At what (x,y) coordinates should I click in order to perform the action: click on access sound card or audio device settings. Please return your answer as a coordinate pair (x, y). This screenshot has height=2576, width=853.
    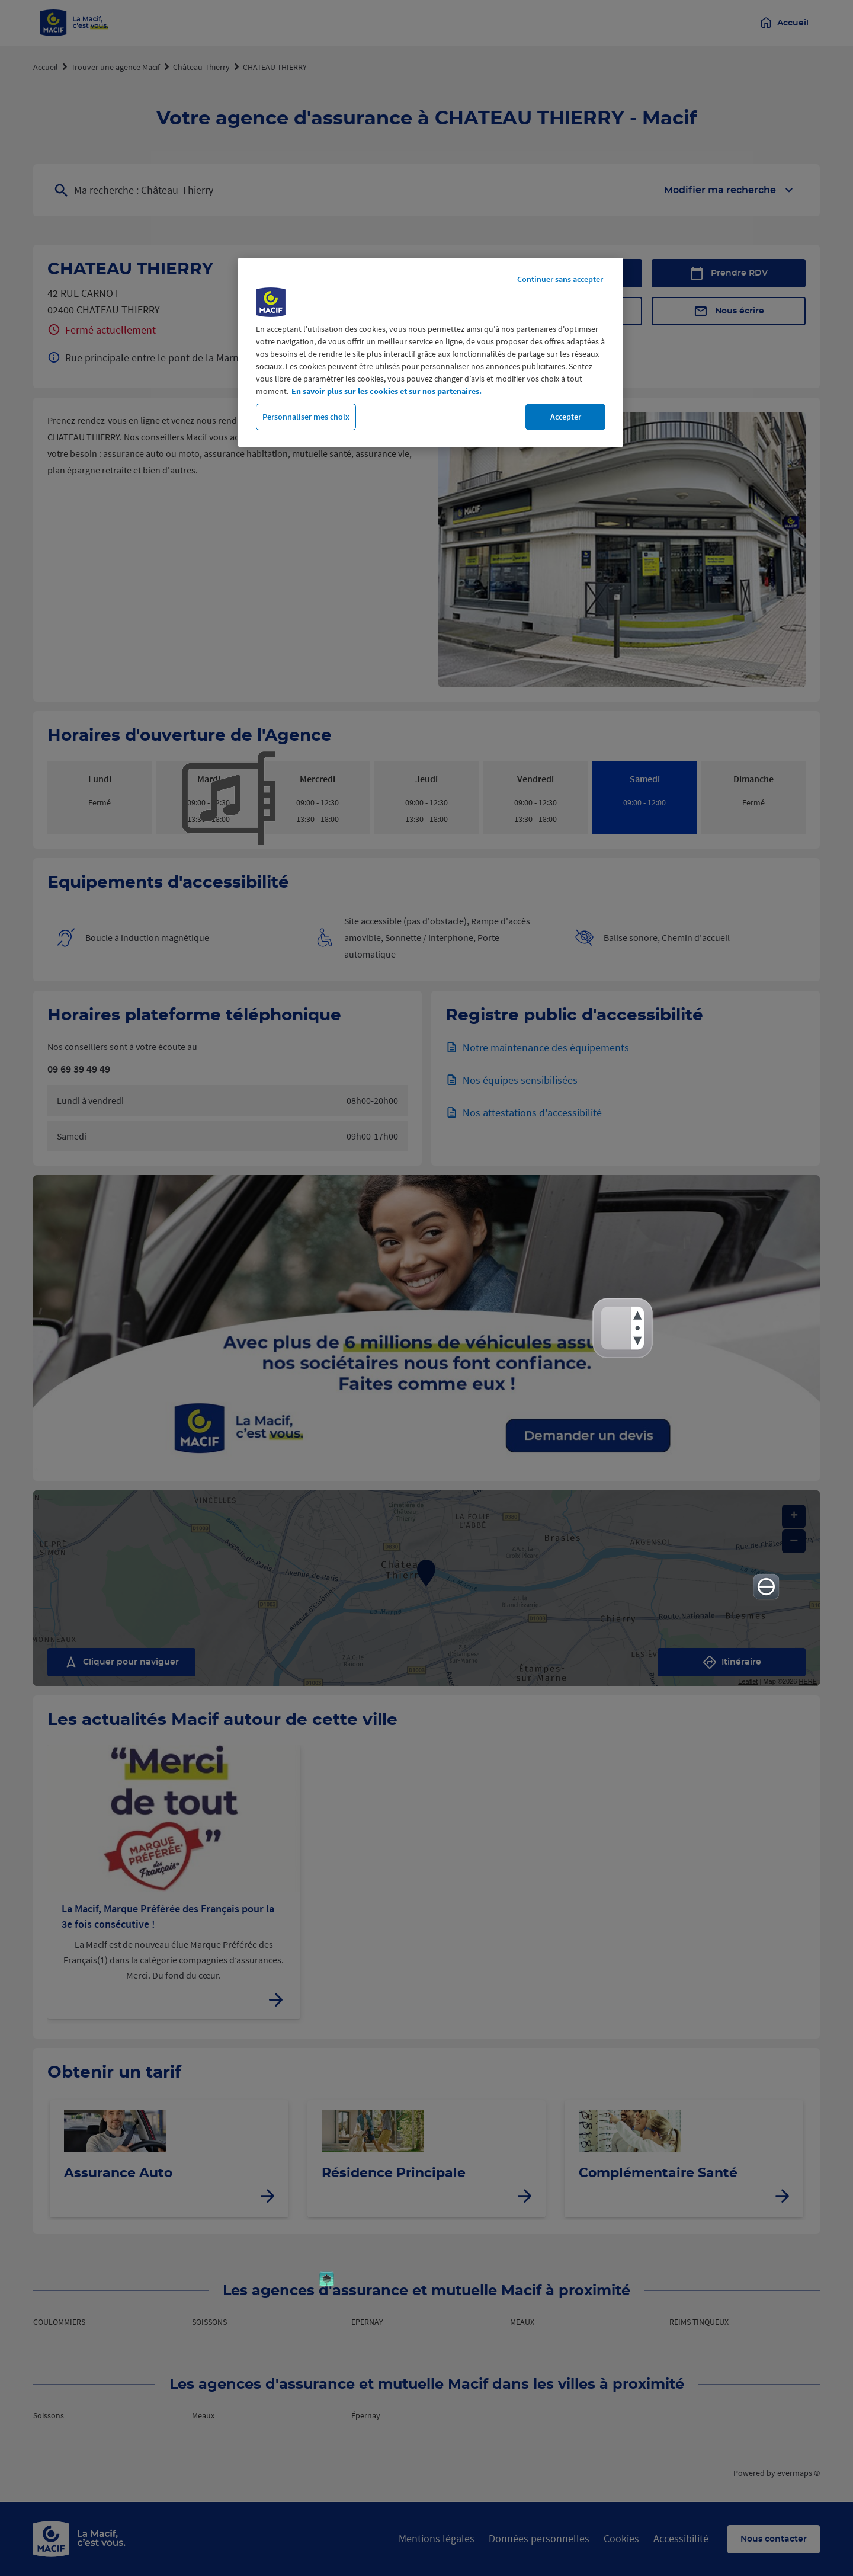
    Looking at the image, I should click on (229, 798).